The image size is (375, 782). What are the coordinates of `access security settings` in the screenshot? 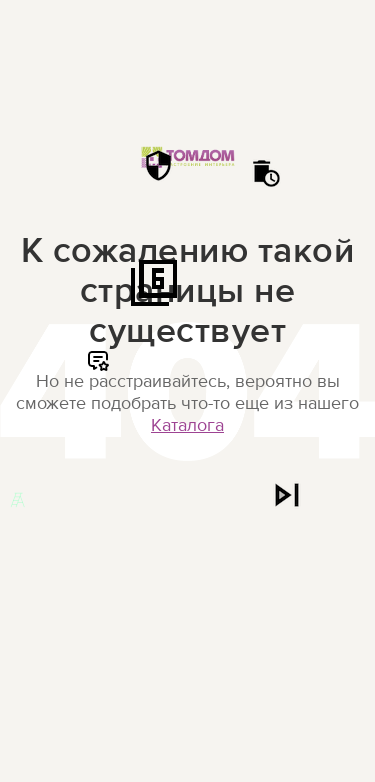 It's located at (158, 165).